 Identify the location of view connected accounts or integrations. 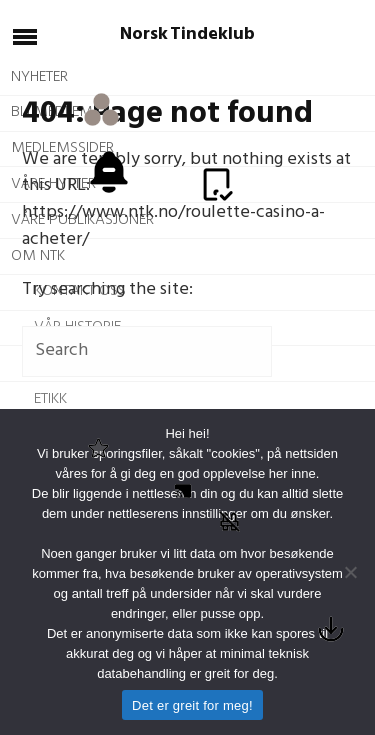
(101, 109).